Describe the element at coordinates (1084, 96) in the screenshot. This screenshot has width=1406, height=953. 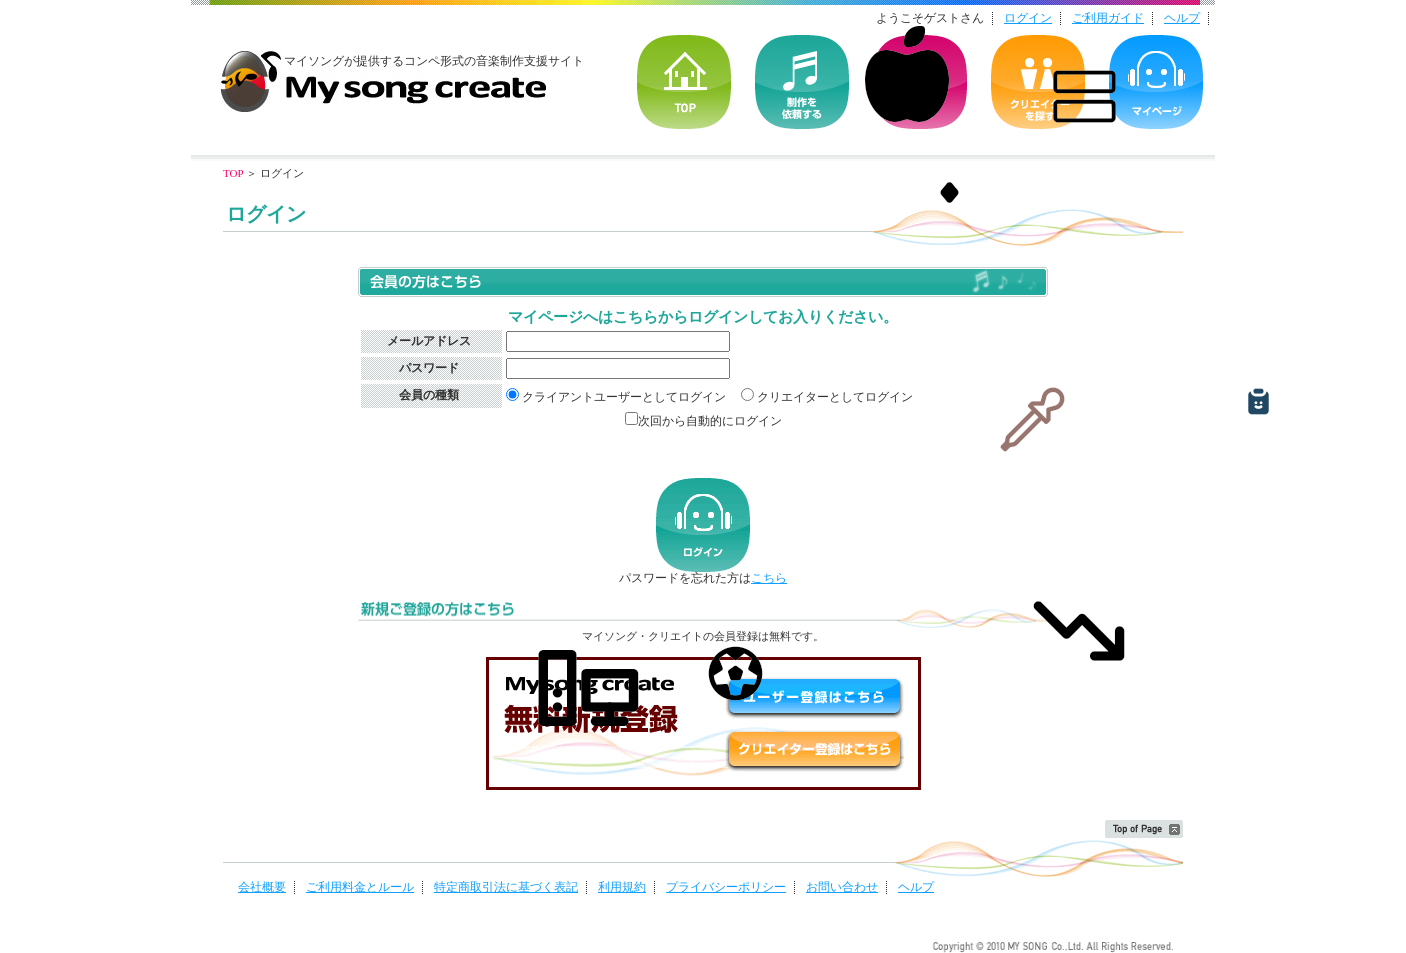
I see `switch to row view layout` at that location.